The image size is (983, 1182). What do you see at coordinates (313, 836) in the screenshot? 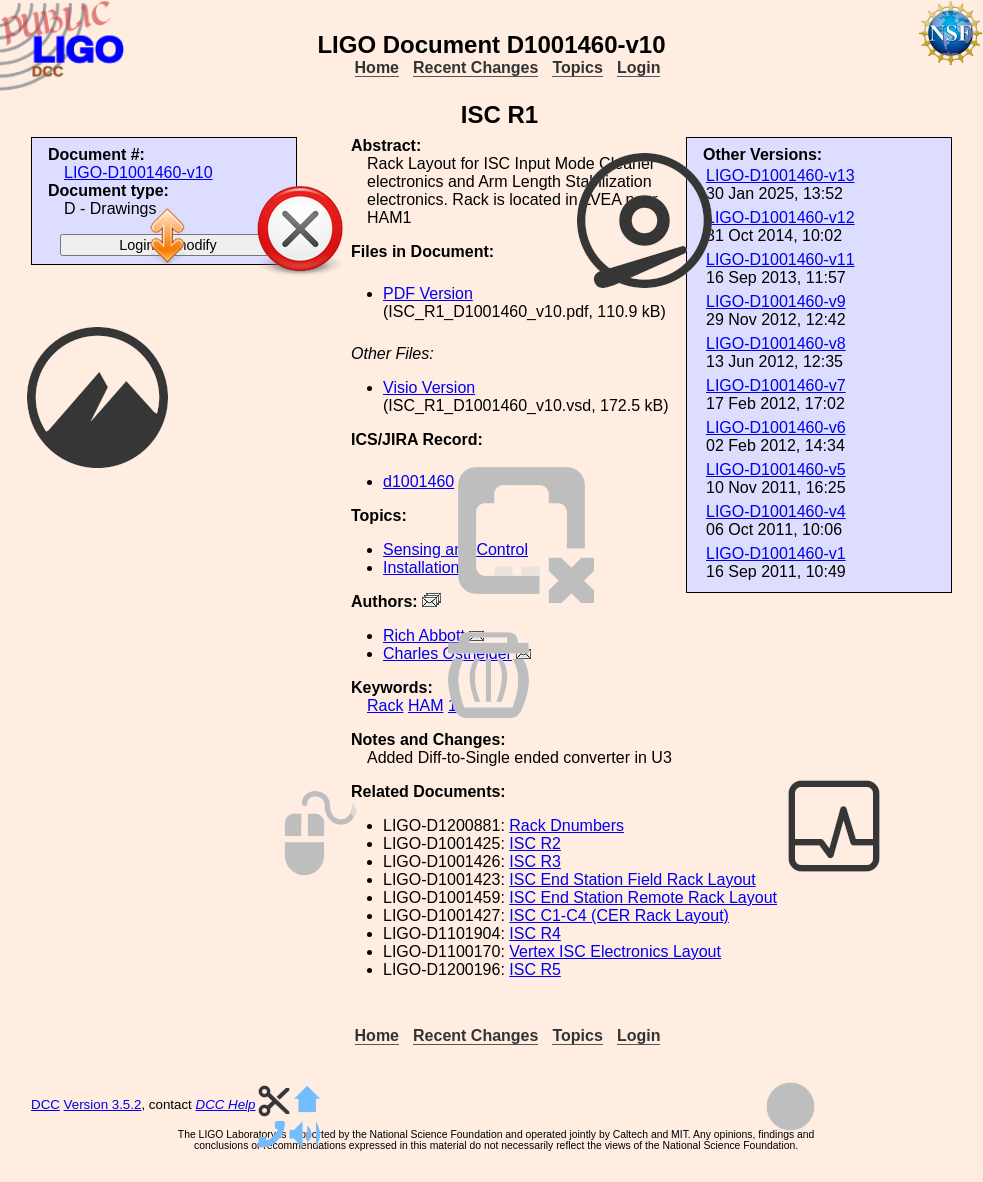
I see `mouse input device settings` at bounding box center [313, 836].